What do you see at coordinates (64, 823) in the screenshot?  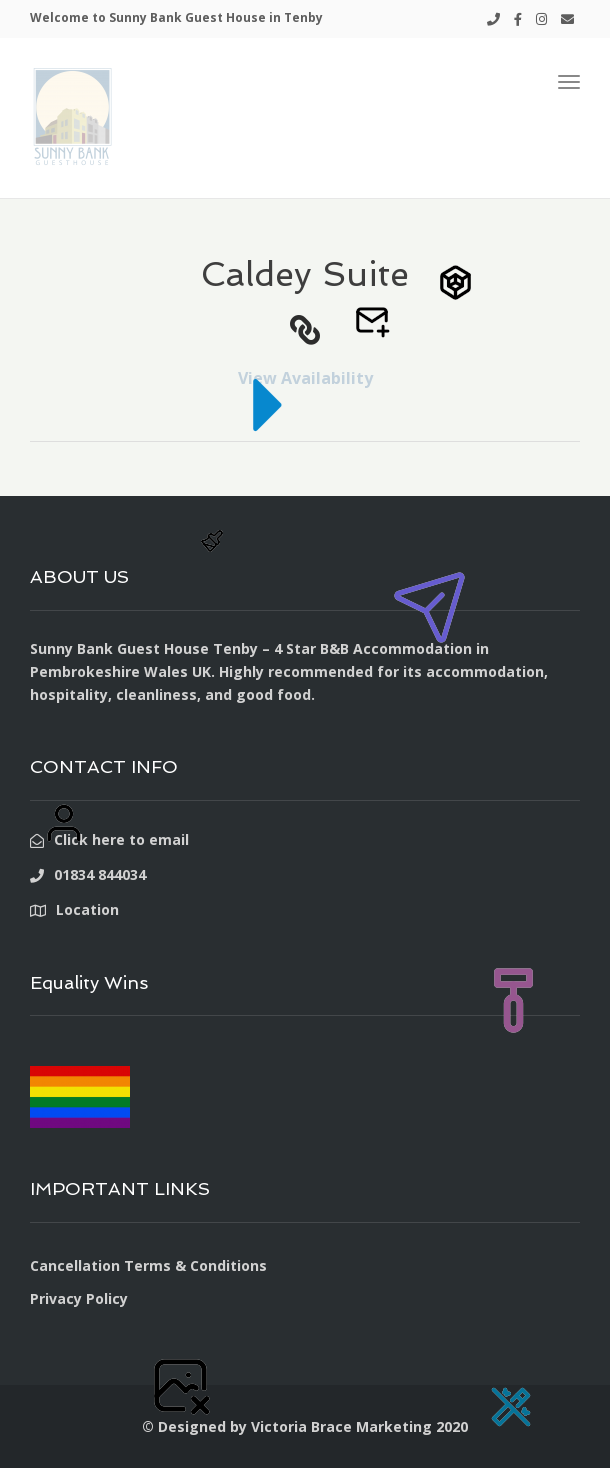 I see `view your profile` at bounding box center [64, 823].